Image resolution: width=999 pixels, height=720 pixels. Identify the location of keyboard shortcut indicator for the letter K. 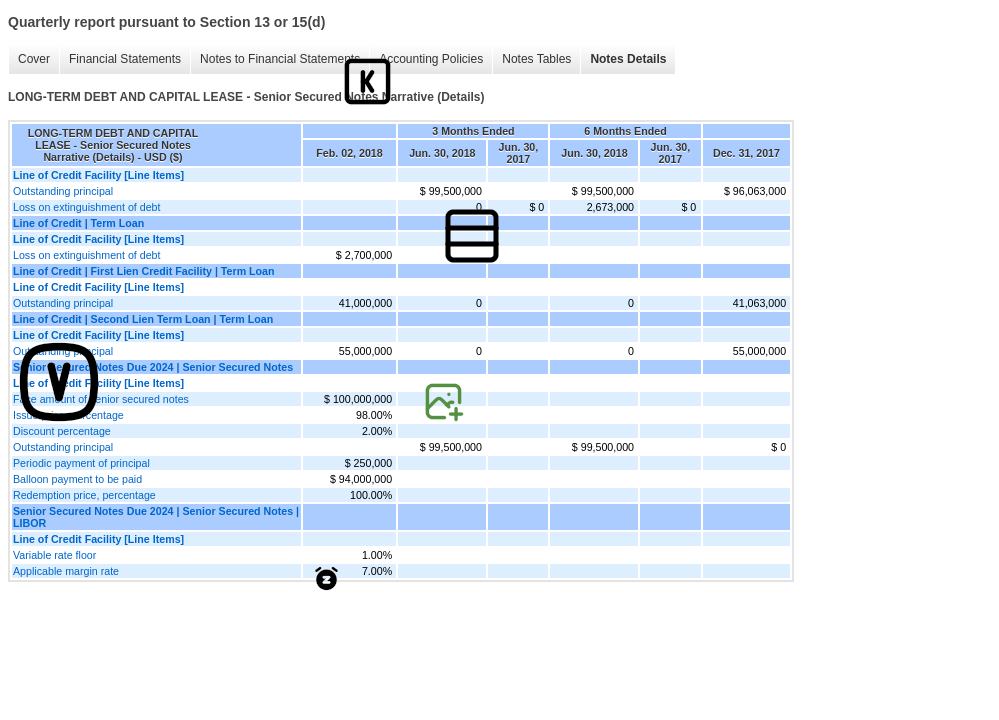
(367, 81).